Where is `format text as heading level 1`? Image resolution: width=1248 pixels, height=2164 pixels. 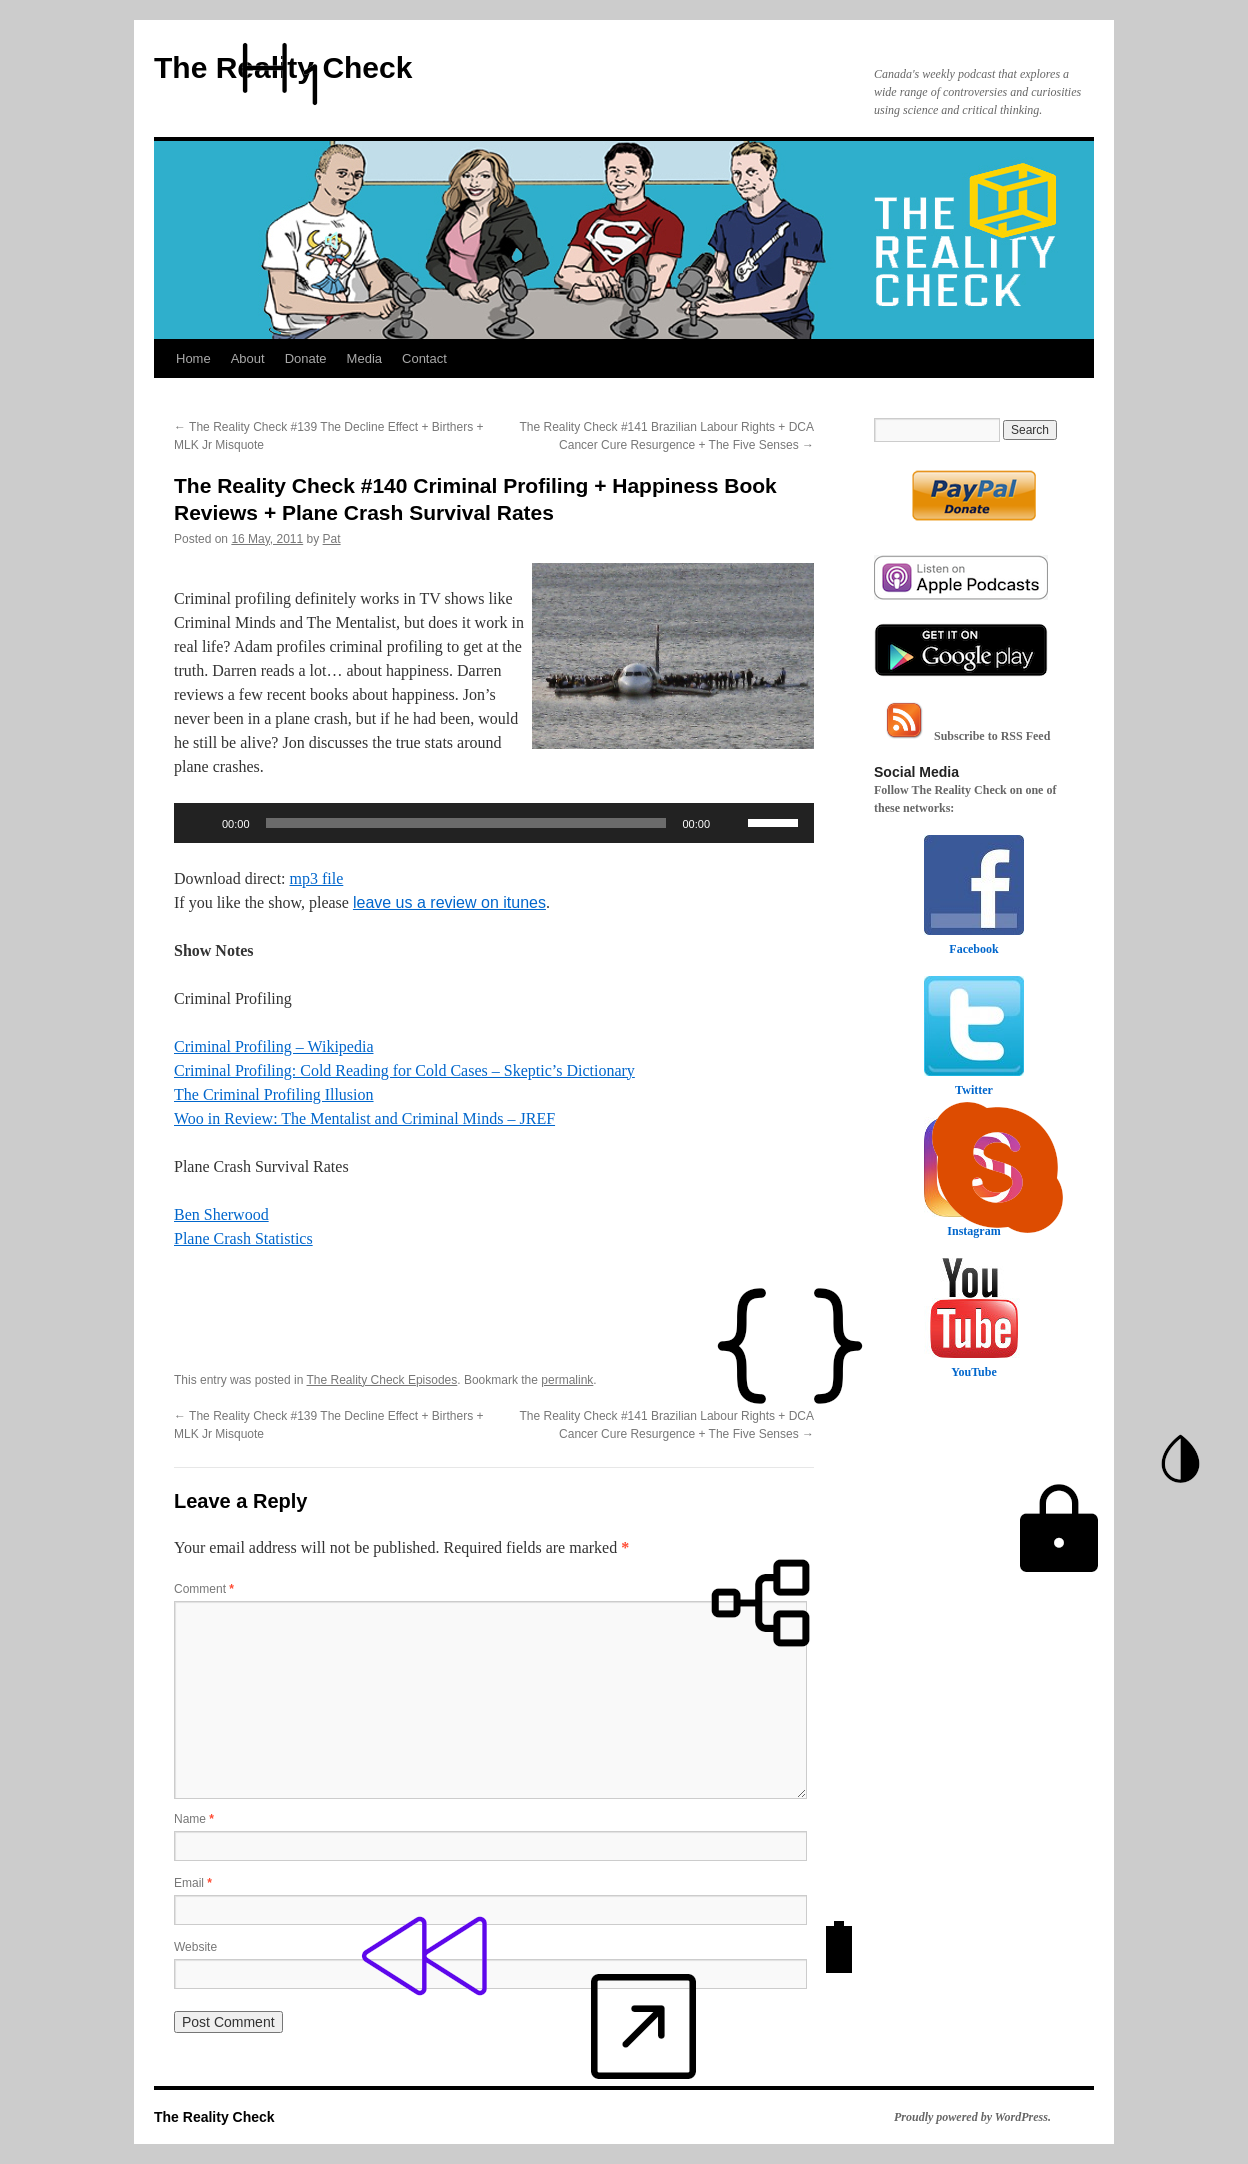 format text as heading level 1 is located at coordinates (278, 72).